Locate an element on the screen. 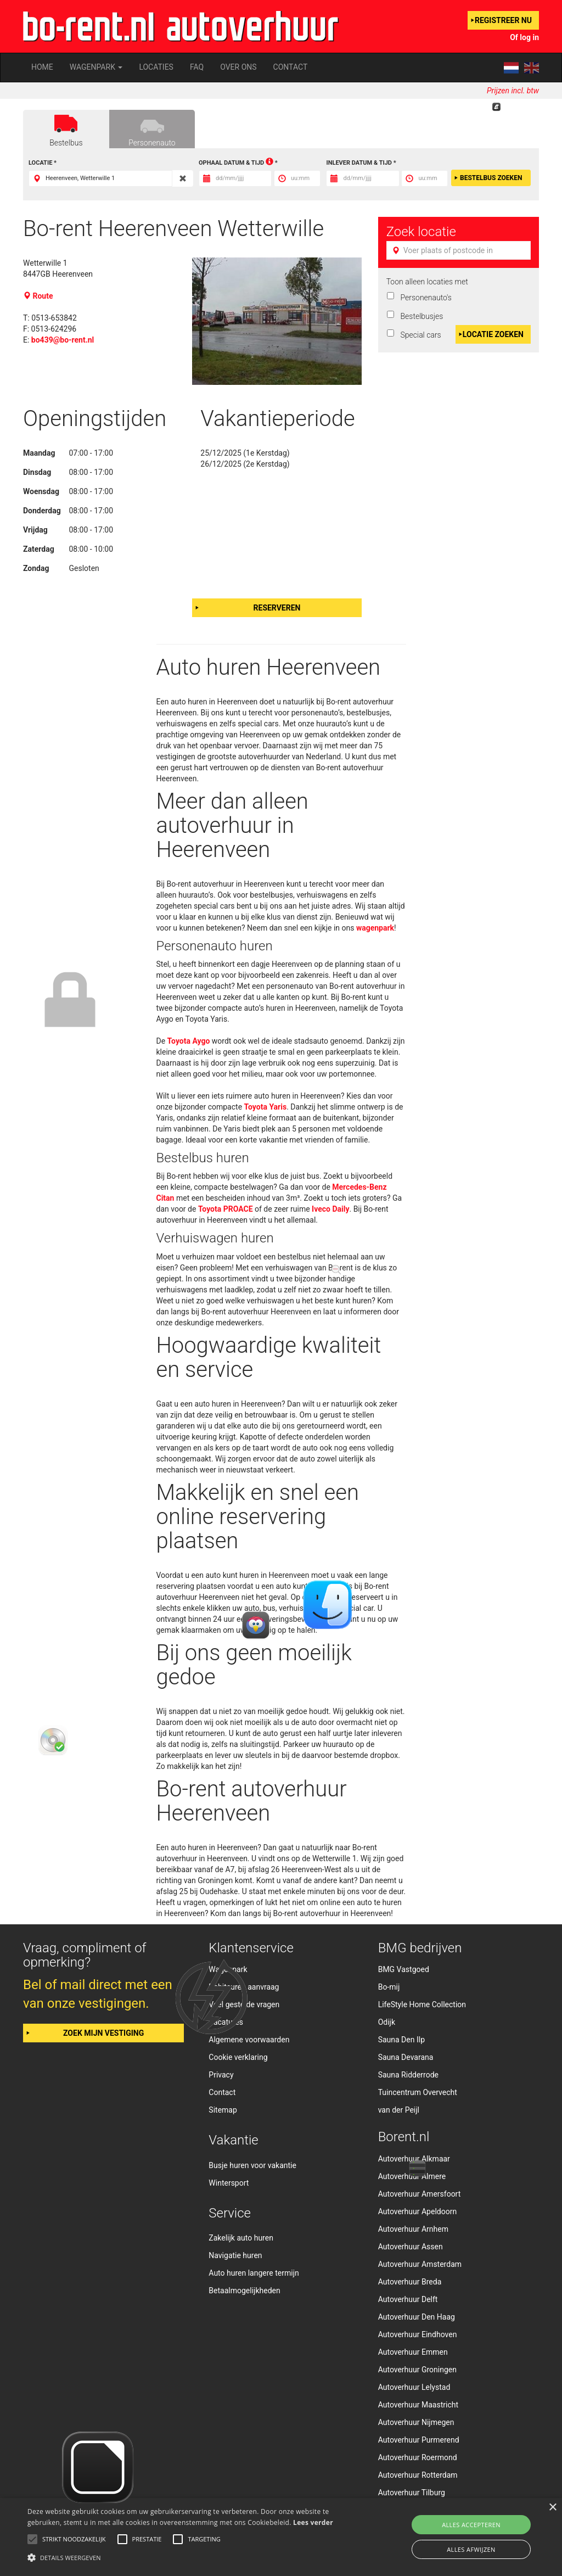  open LibreOffice application is located at coordinates (98, 2467).